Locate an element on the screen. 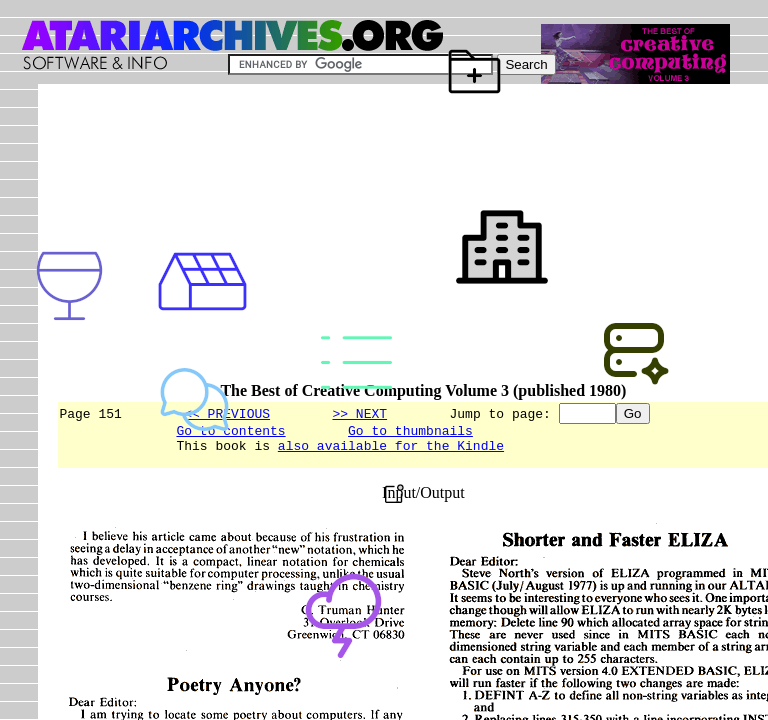  access AI-powered server features is located at coordinates (634, 350).